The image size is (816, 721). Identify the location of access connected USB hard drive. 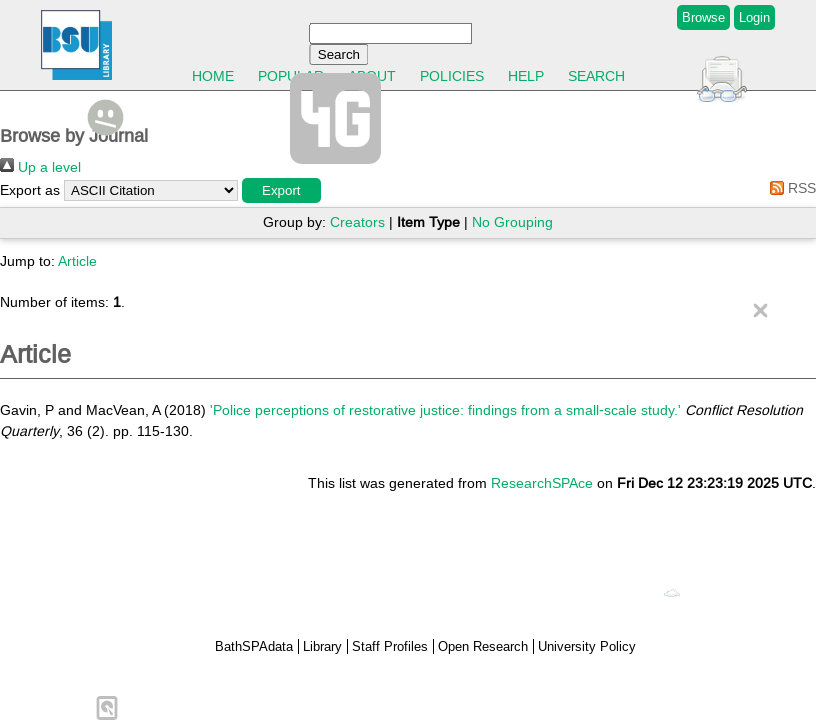
(107, 708).